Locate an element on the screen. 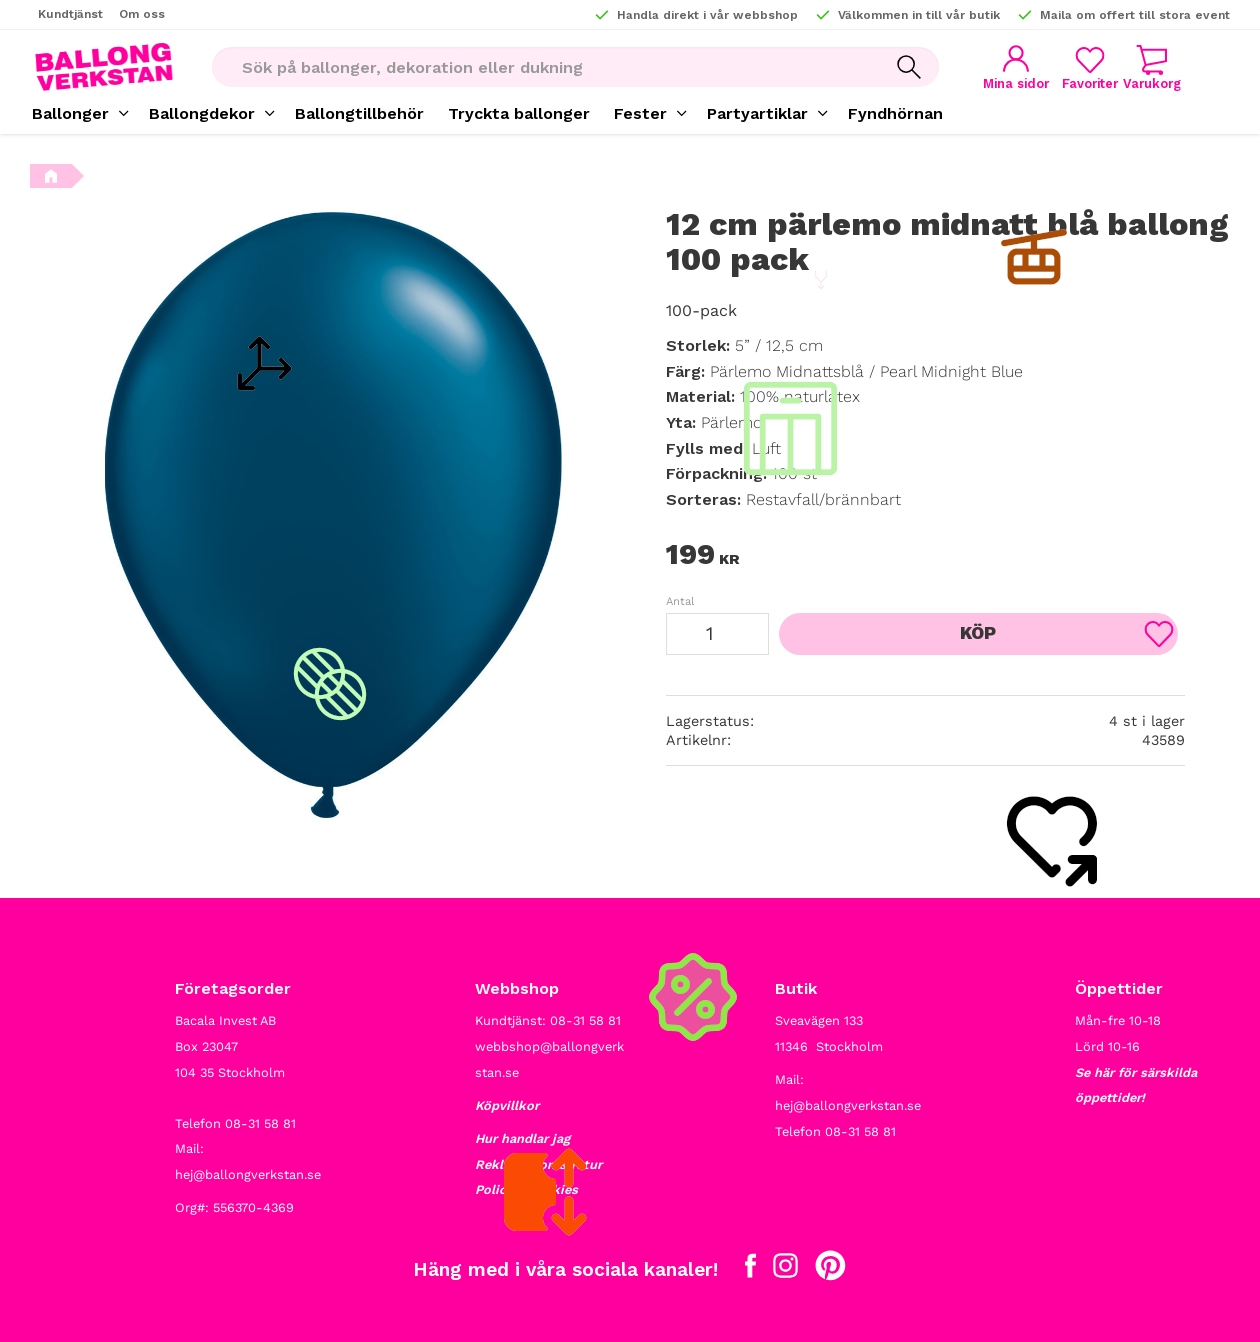 Image resolution: width=1260 pixels, height=1342 pixels. access cable car or aerial tramway transit options is located at coordinates (1034, 258).